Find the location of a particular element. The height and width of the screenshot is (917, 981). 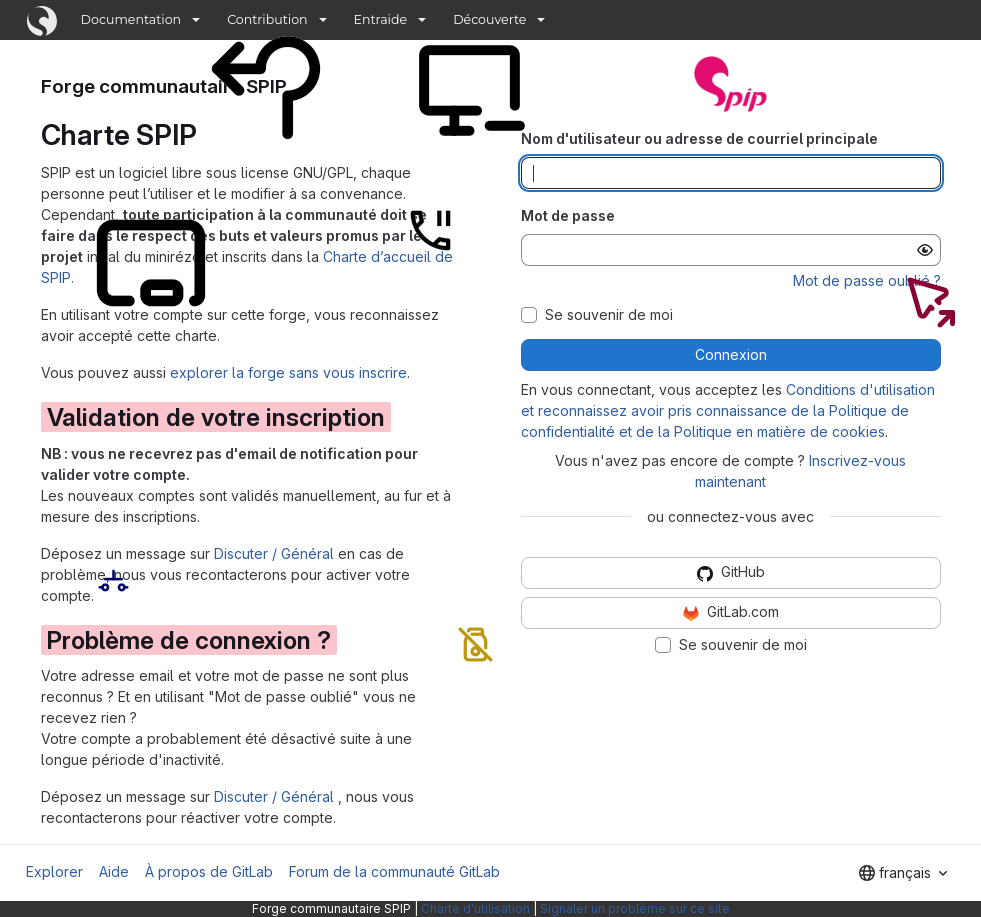

represents a pushbutton component in a circuit diagram is located at coordinates (113, 580).